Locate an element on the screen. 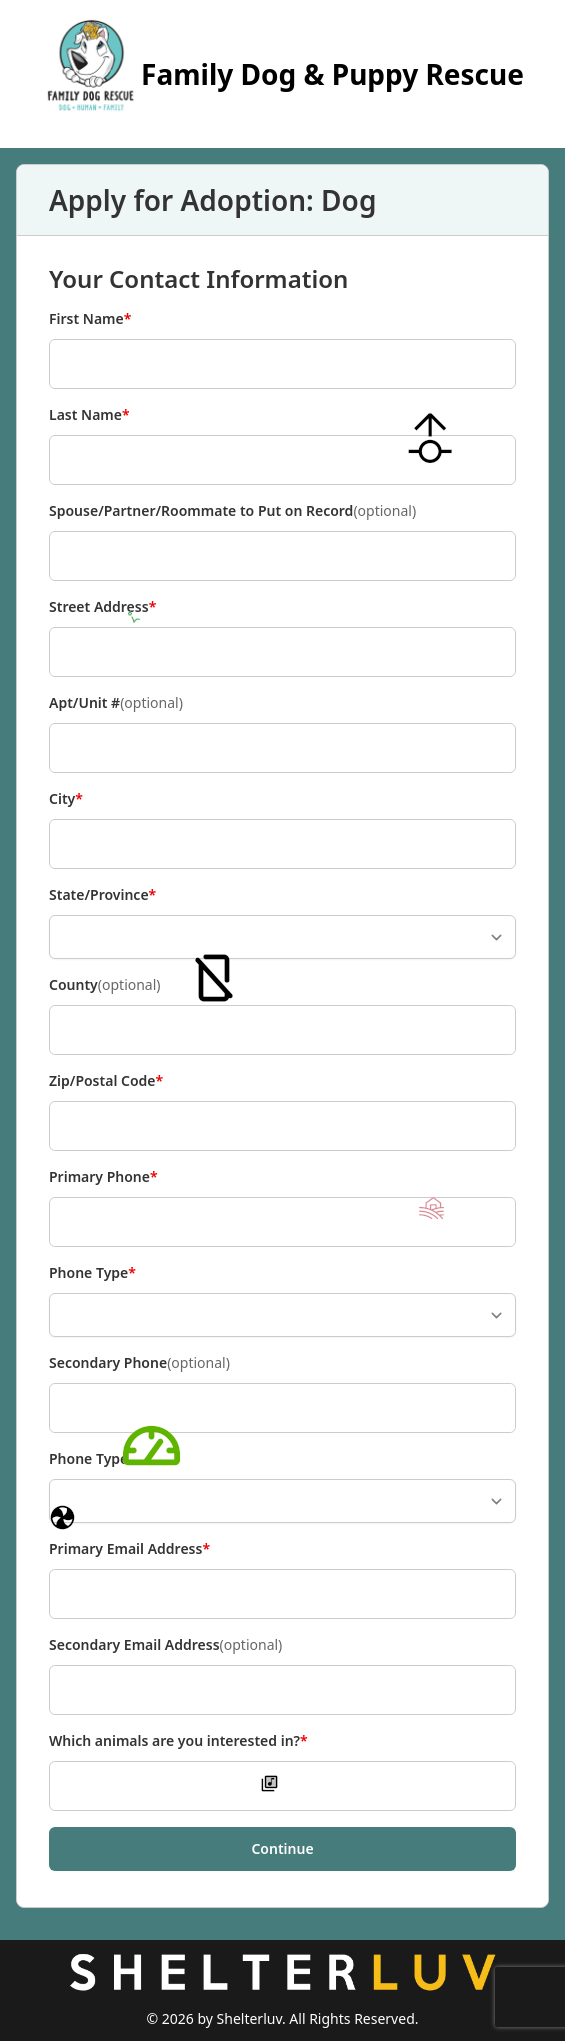 This screenshot has height=2041, width=565. indicates content is loading is located at coordinates (62, 1517).